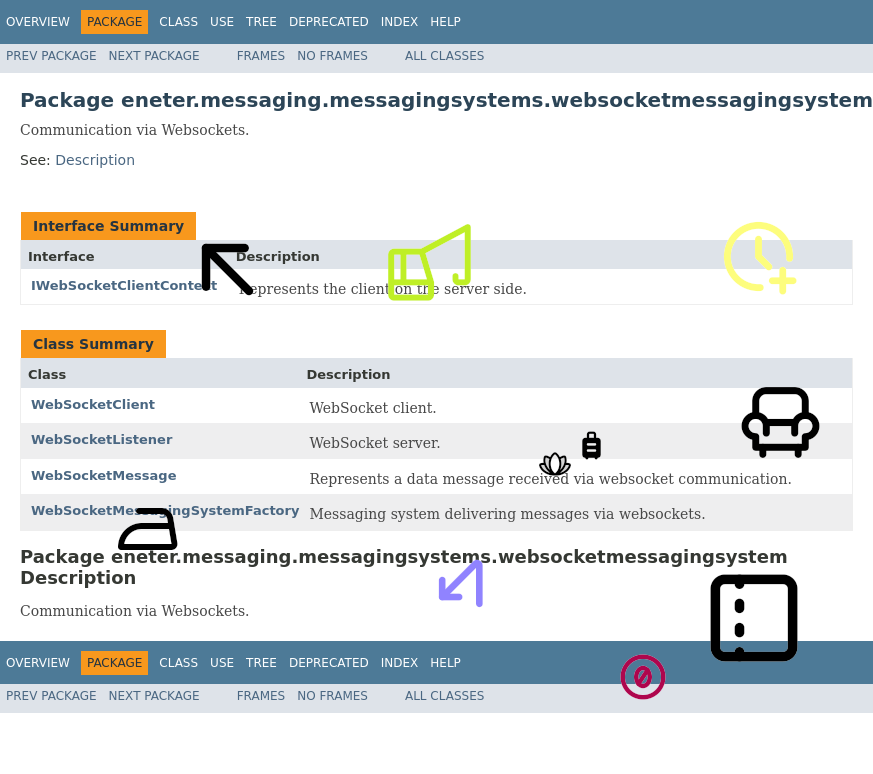 This screenshot has height=774, width=873. What do you see at coordinates (555, 465) in the screenshot?
I see `open meditation or mindfulness feature` at bounding box center [555, 465].